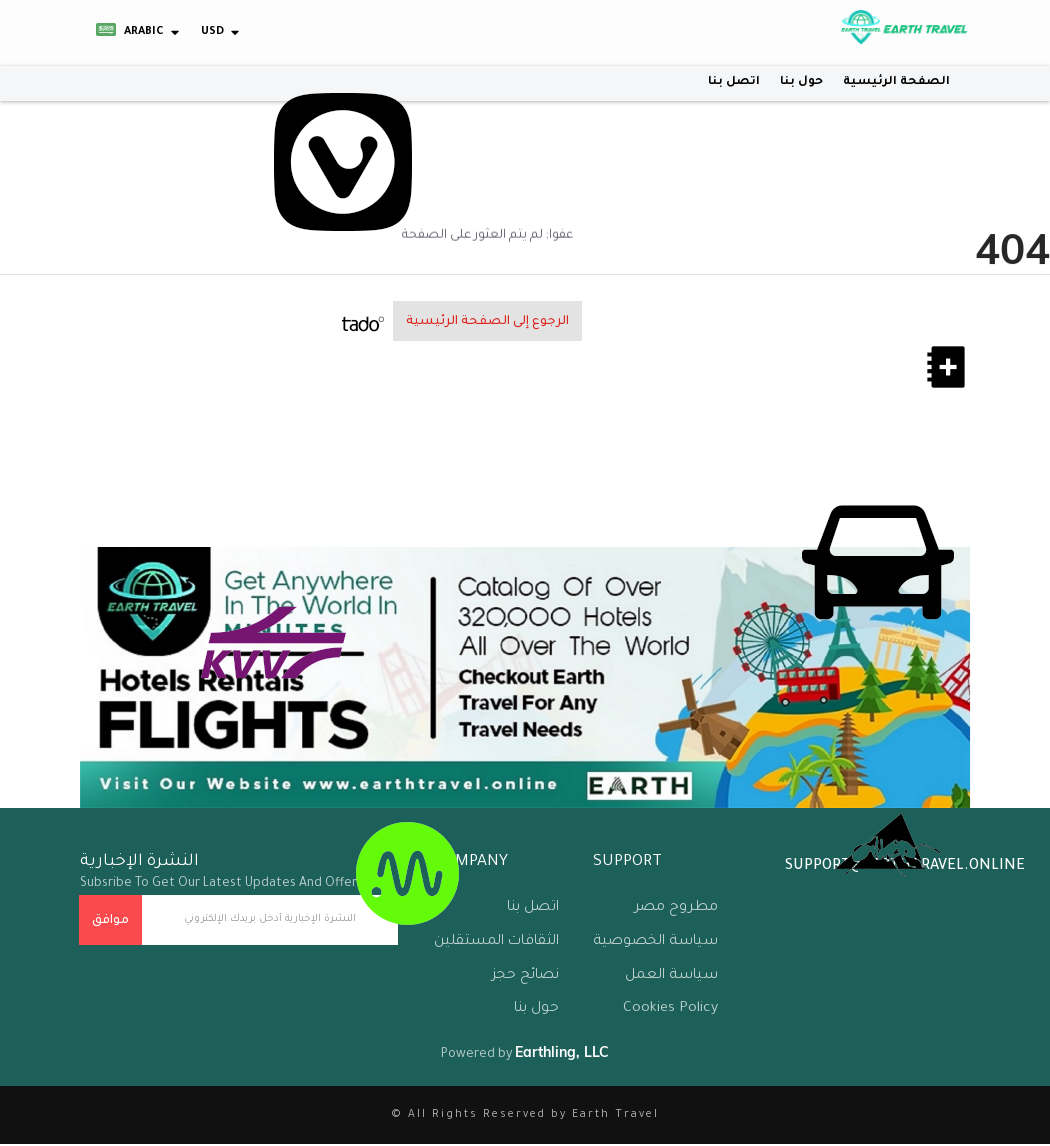 The width and height of the screenshot is (1050, 1146). Describe the element at coordinates (343, 162) in the screenshot. I see `open vivaldi browser` at that location.